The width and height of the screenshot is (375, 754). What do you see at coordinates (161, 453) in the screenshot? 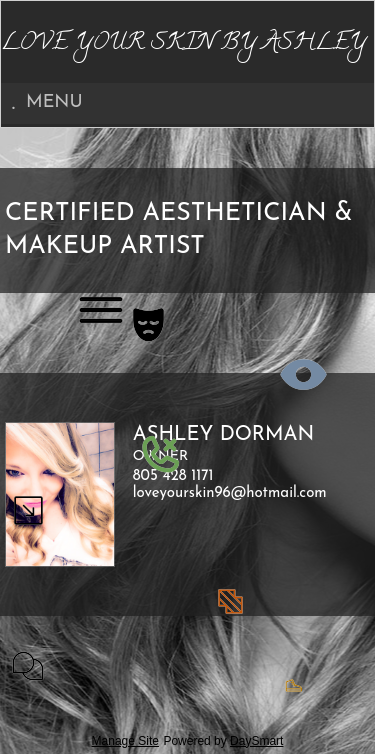
I see `end or reject a phone call` at bounding box center [161, 453].